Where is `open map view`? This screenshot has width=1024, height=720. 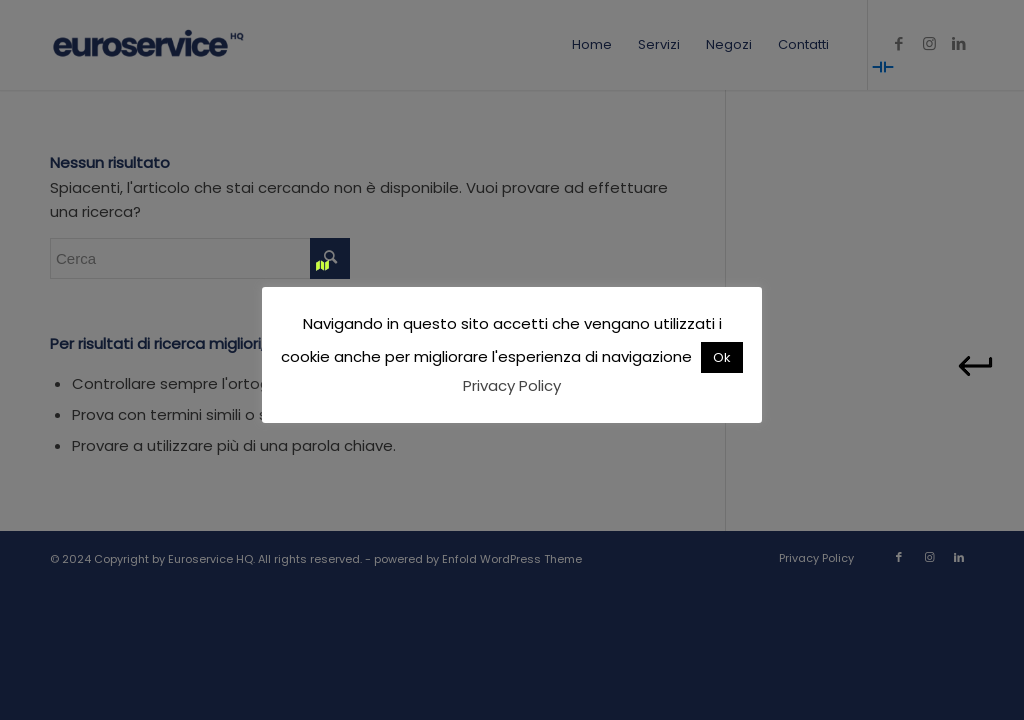
open map view is located at coordinates (322, 265).